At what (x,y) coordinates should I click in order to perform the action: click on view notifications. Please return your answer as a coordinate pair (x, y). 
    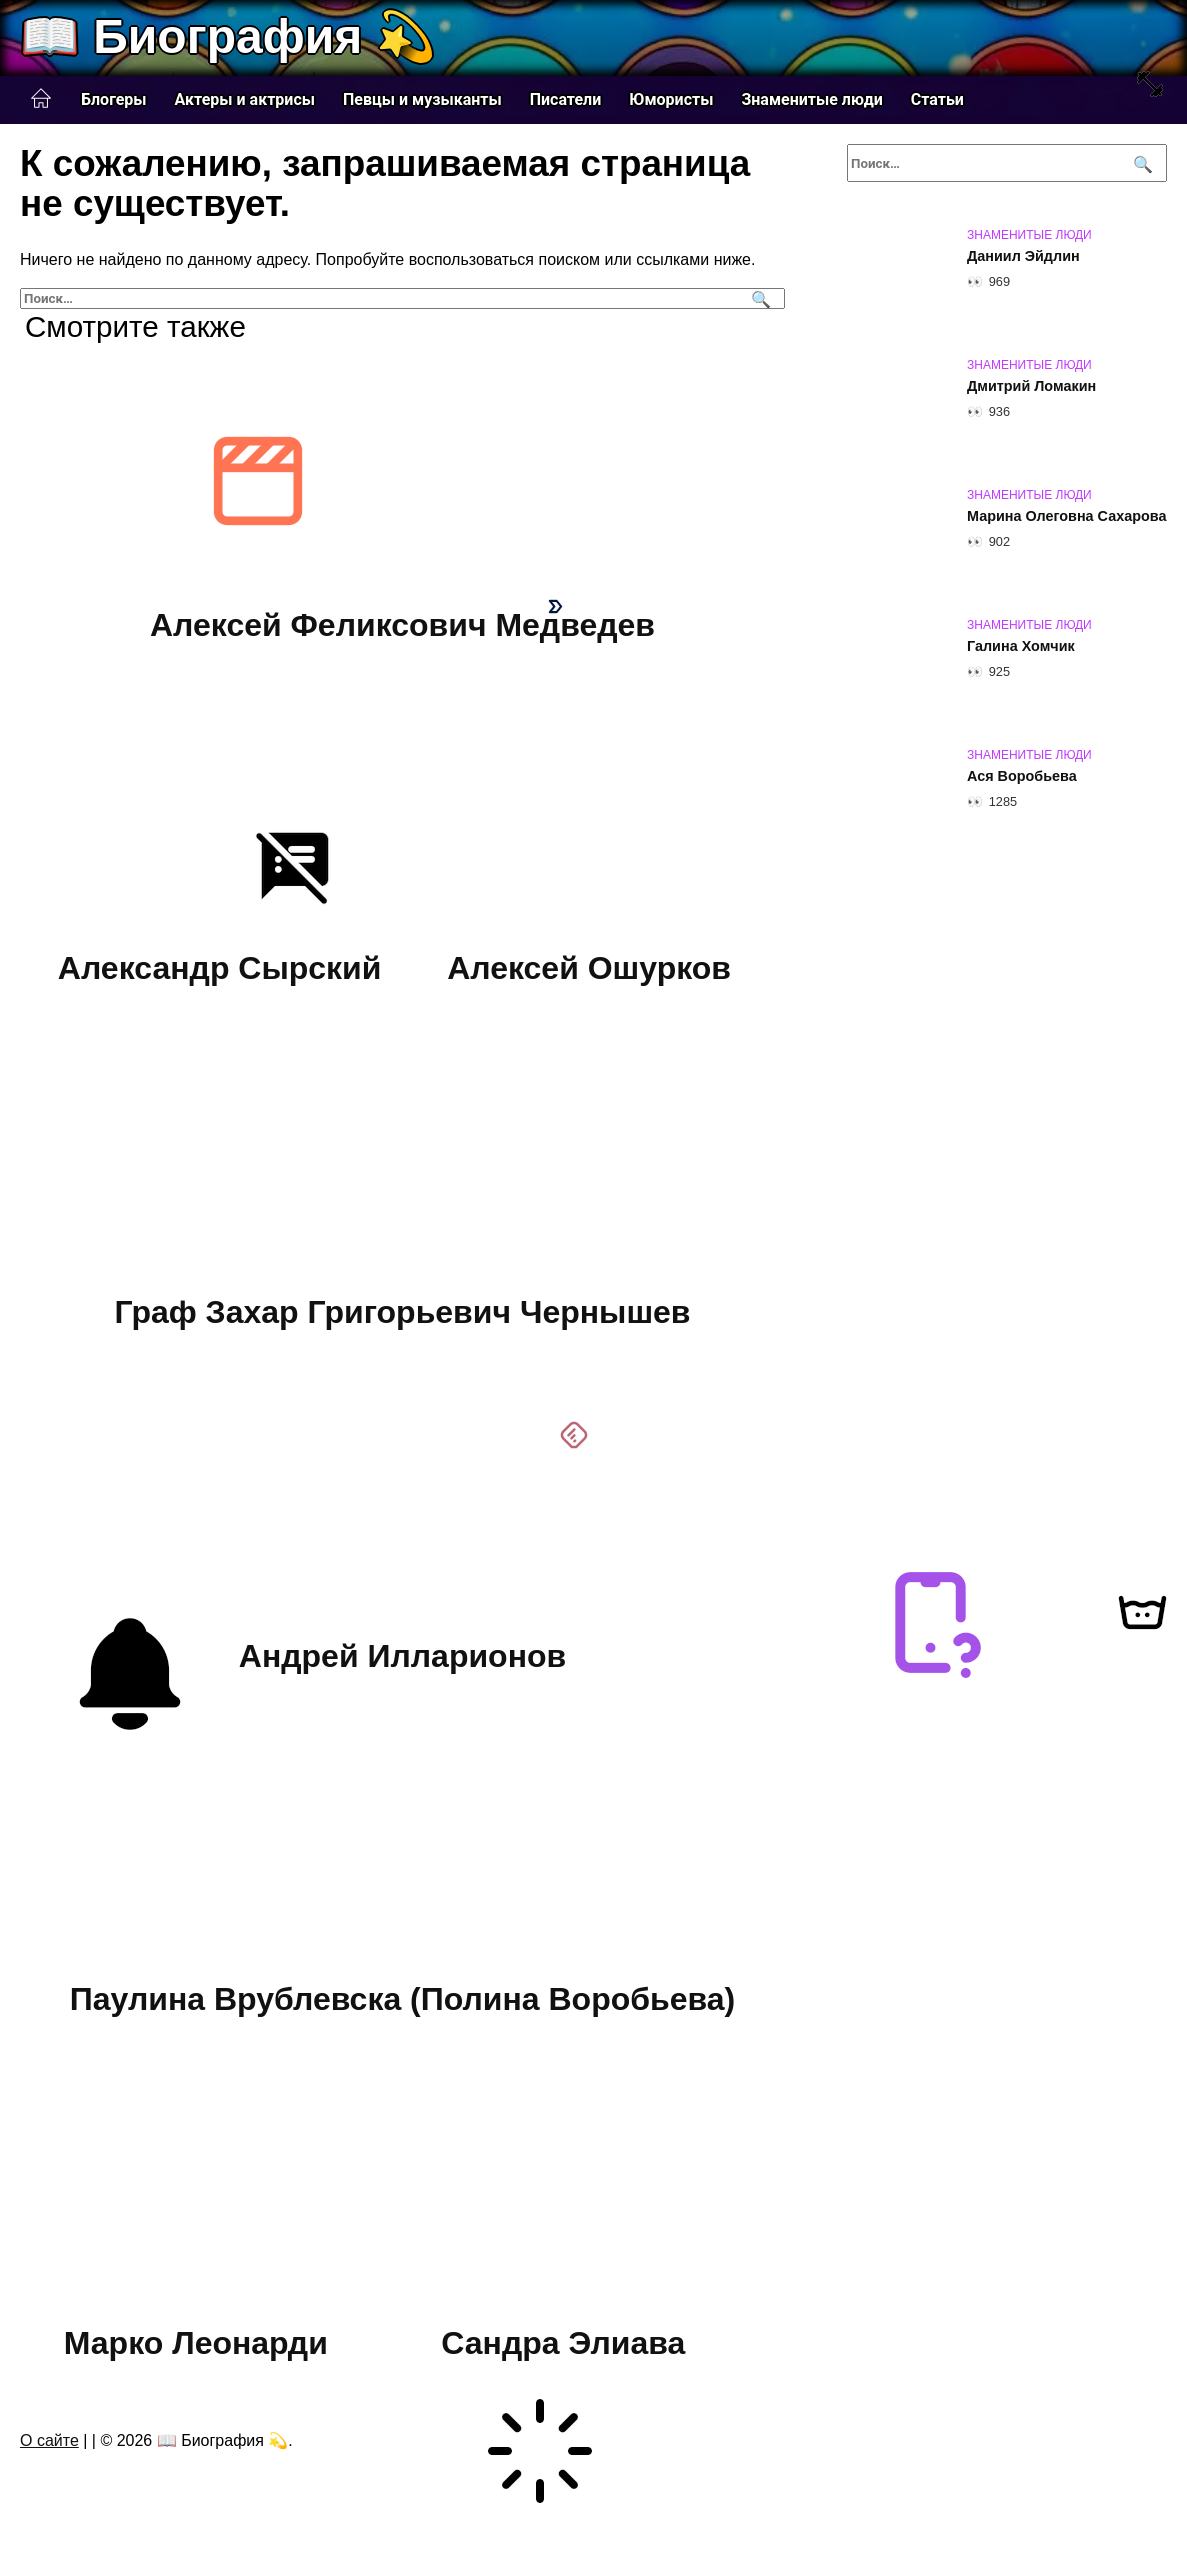
    Looking at the image, I should click on (130, 1674).